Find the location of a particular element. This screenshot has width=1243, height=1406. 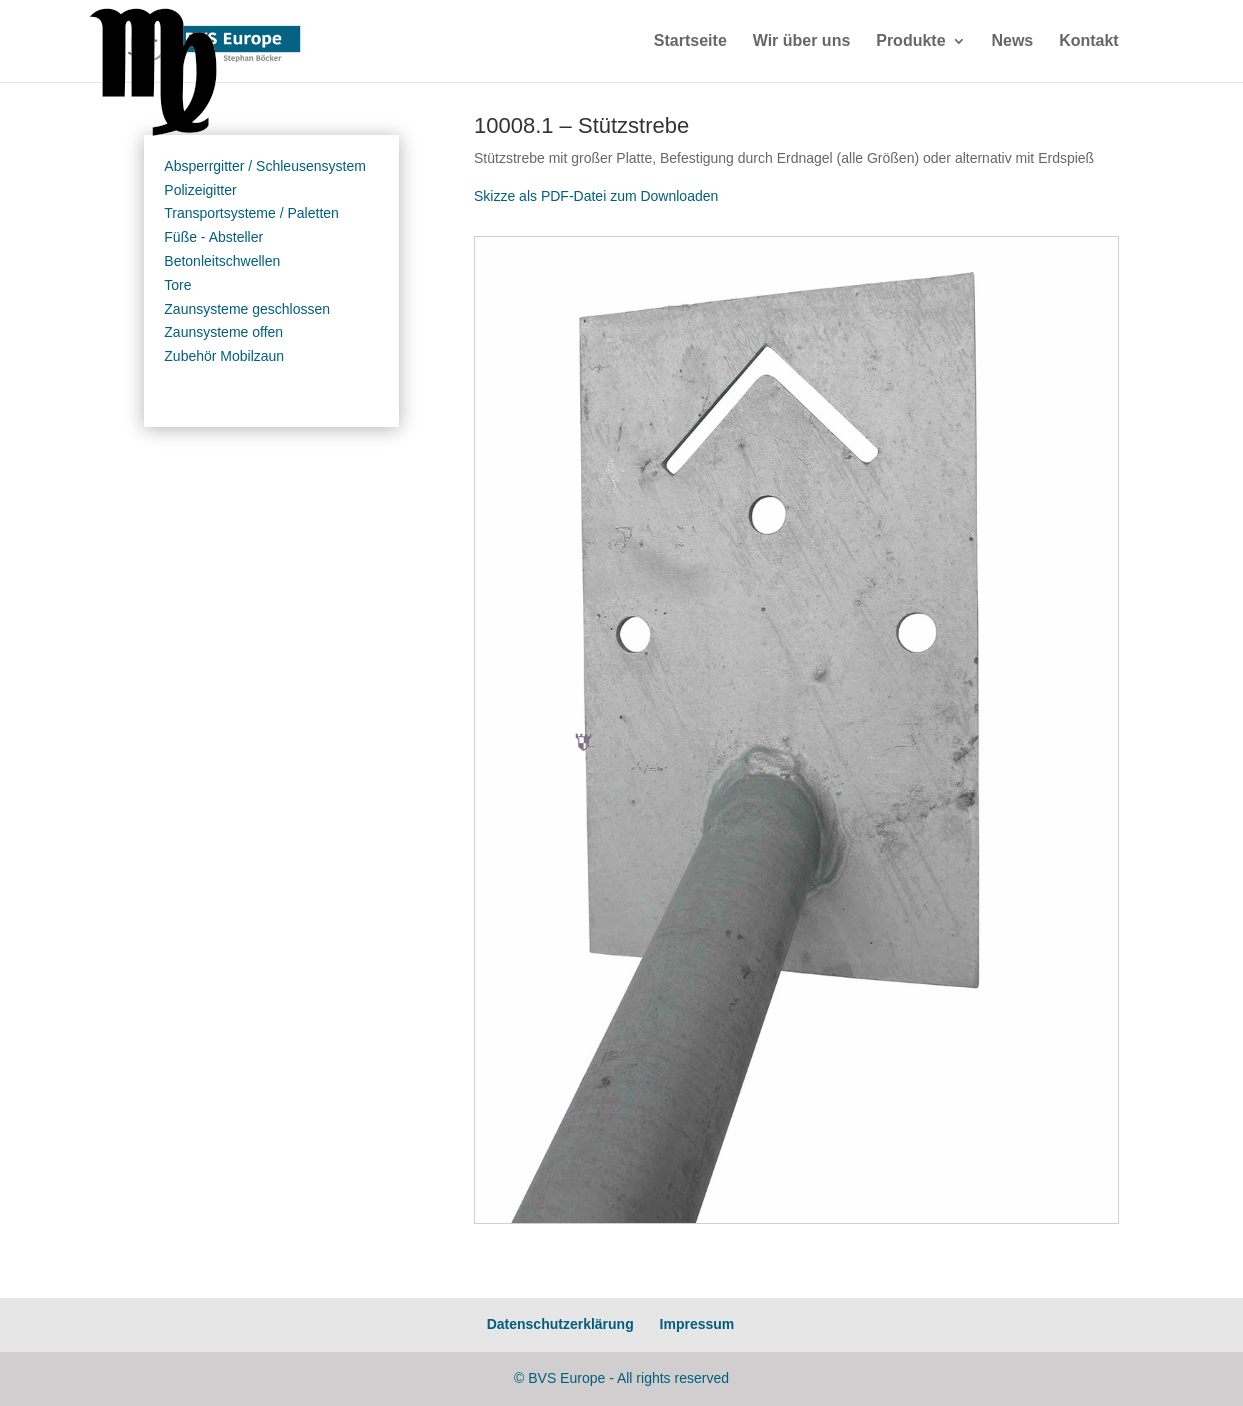

indicates virgo zodiac sign is located at coordinates (153, 72).